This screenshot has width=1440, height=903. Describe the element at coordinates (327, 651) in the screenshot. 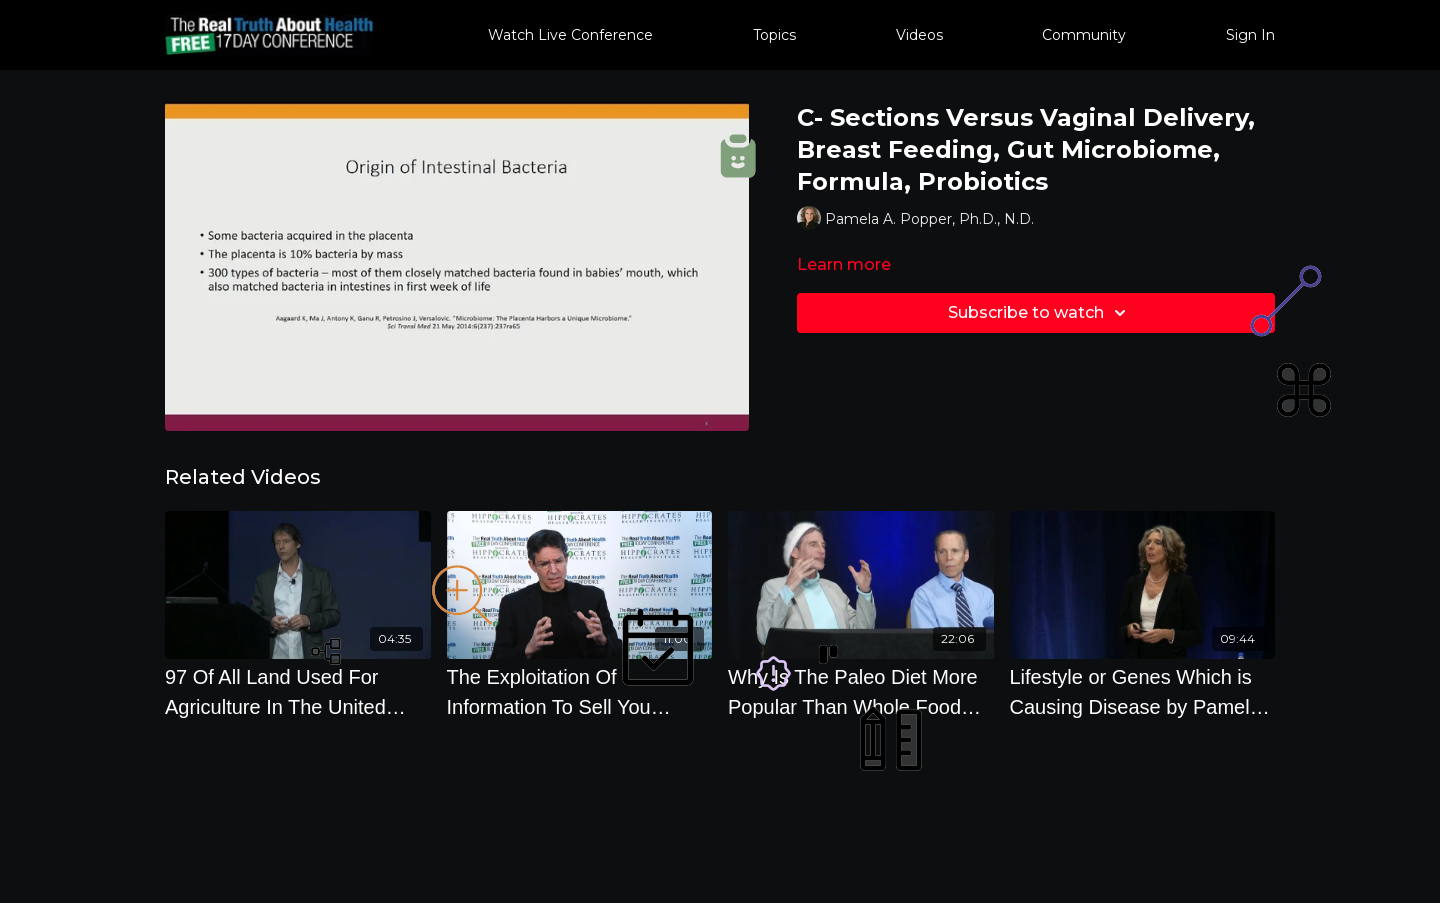

I see `view hierarchical structure or organization` at that location.